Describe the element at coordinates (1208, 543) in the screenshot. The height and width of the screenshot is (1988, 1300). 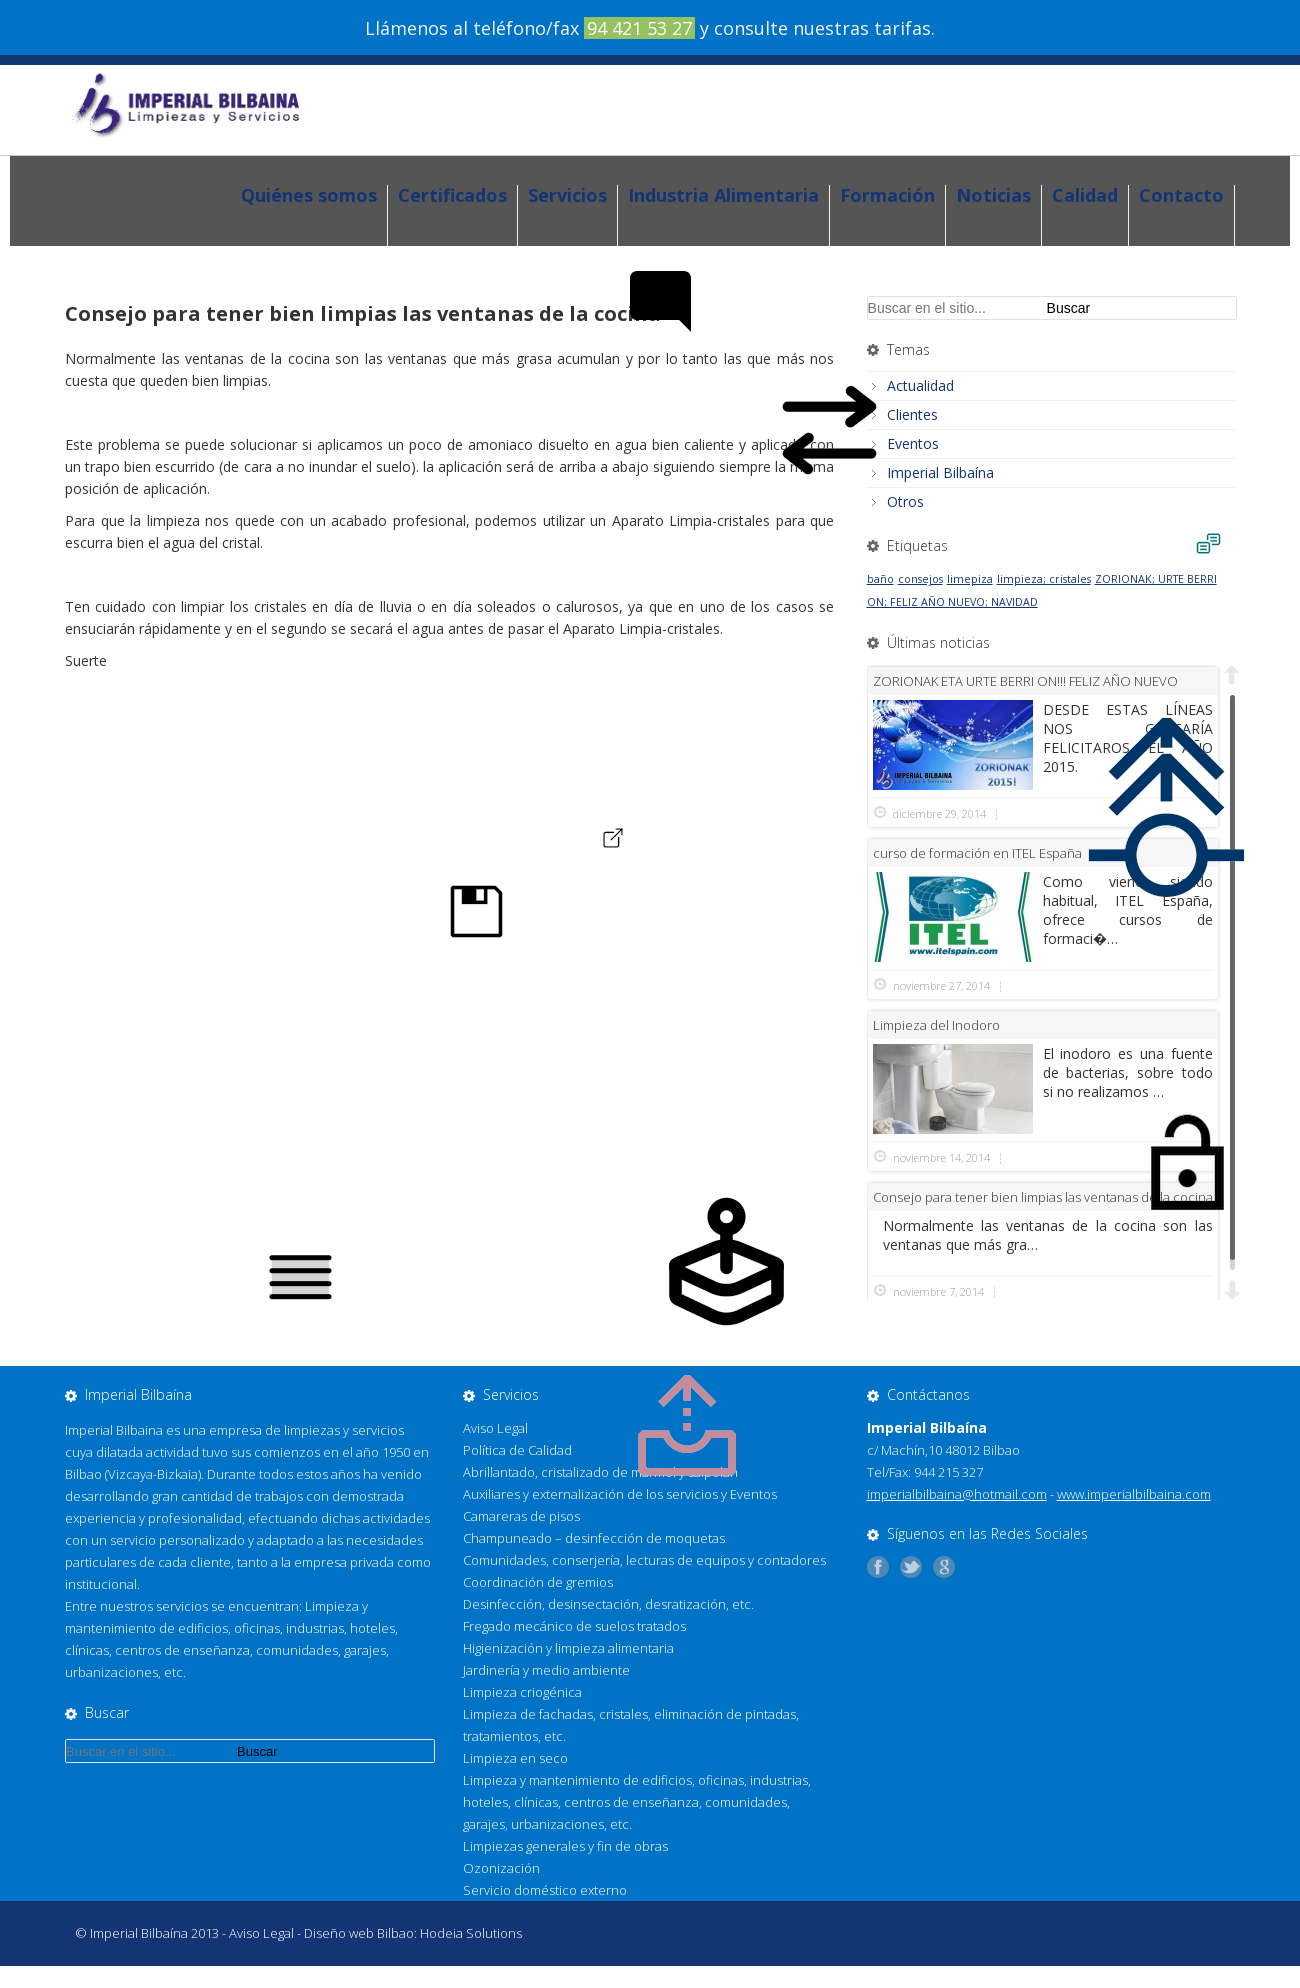
I see `indicates an enumeration type in code` at that location.